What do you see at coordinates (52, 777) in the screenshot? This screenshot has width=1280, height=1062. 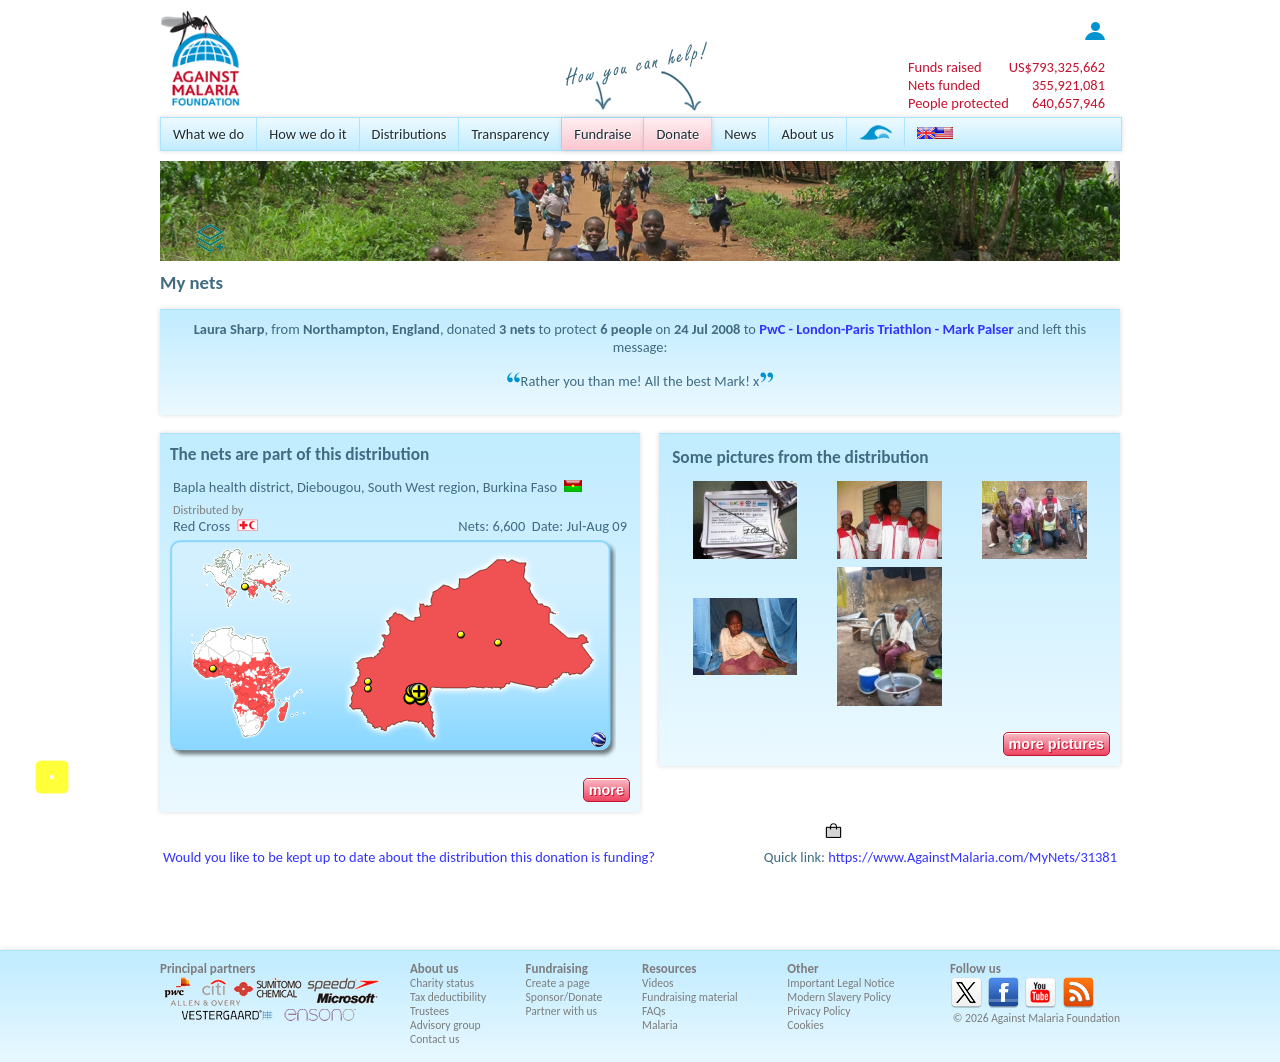 I see `indicates a roll result of one` at bounding box center [52, 777].